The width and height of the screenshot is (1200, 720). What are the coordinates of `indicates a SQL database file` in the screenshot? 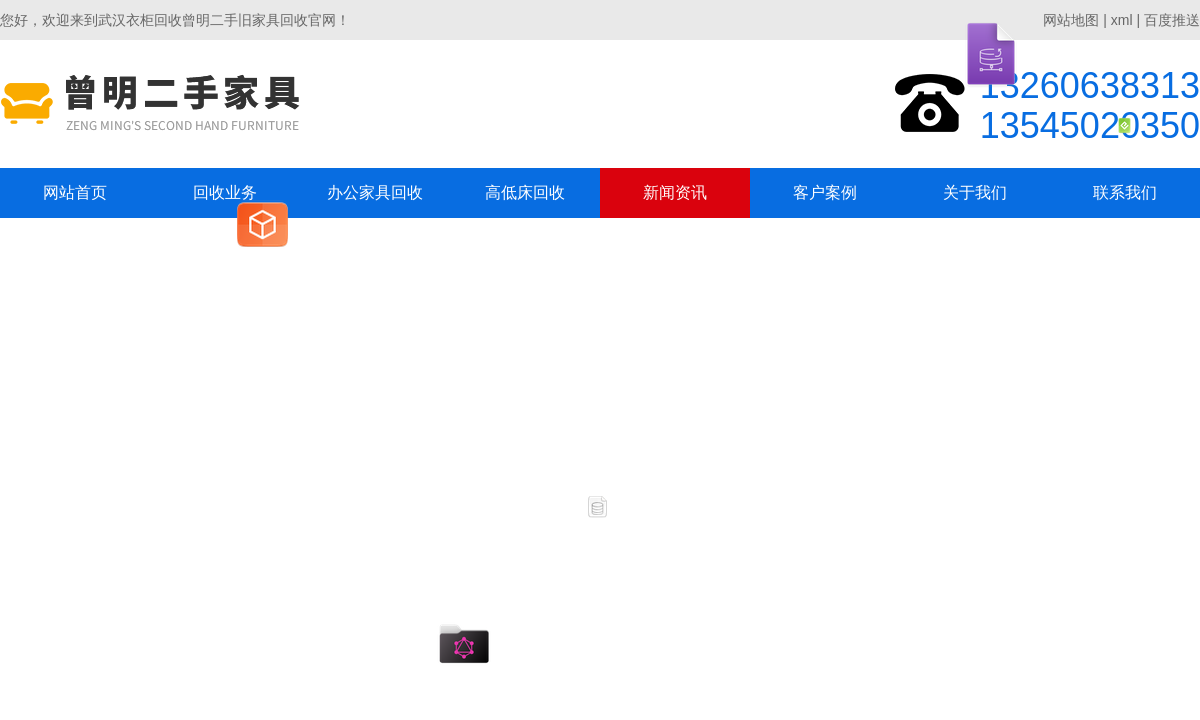 It's located at (597, 506).